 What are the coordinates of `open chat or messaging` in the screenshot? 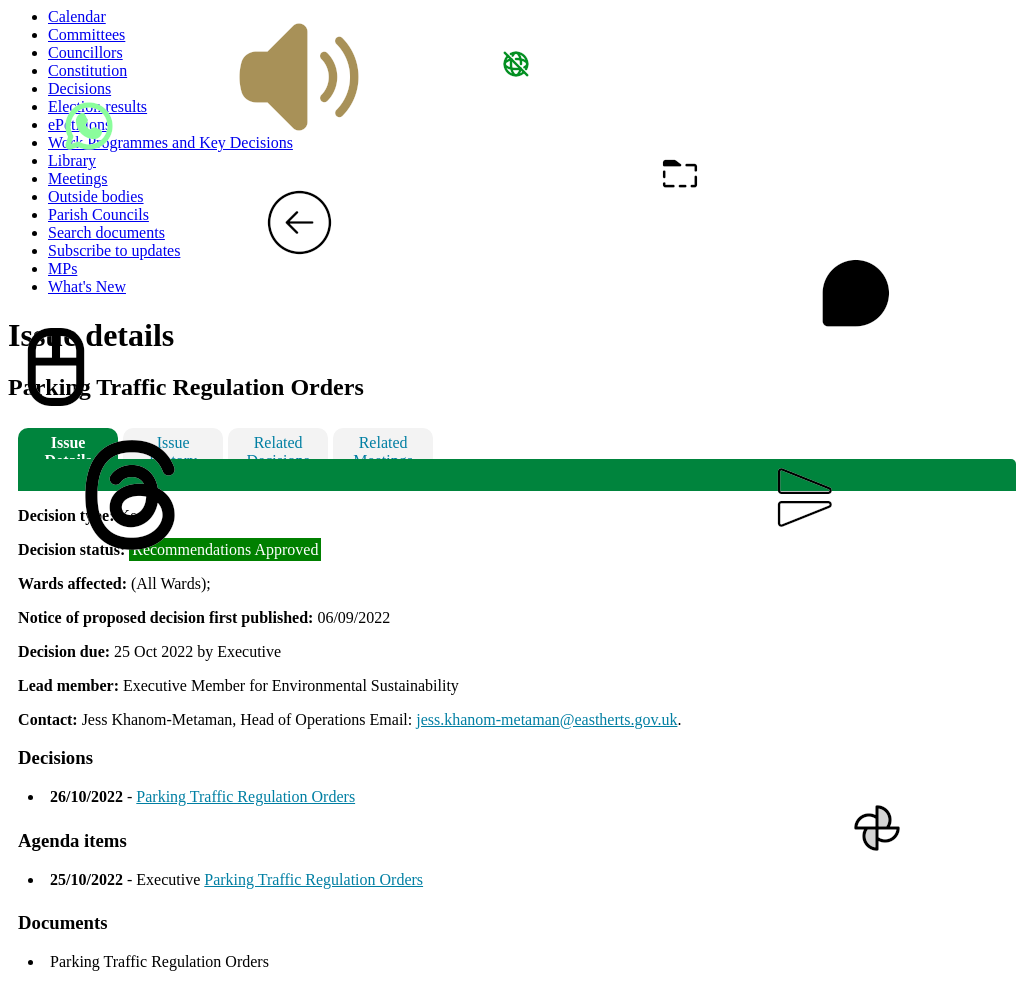 It's located at (854, 294).